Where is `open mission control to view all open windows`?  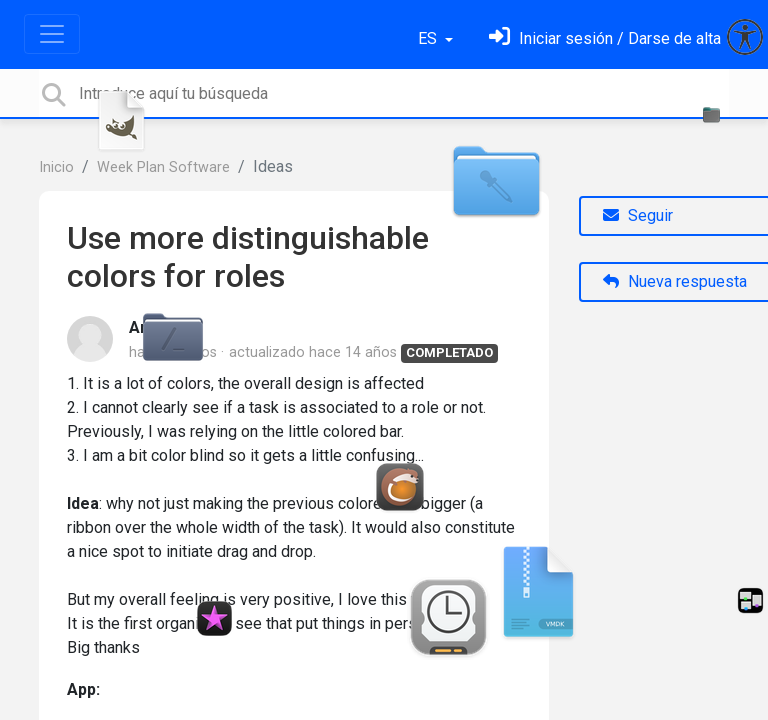
open mission control to view all open windows is located at coordinates (750, 600).